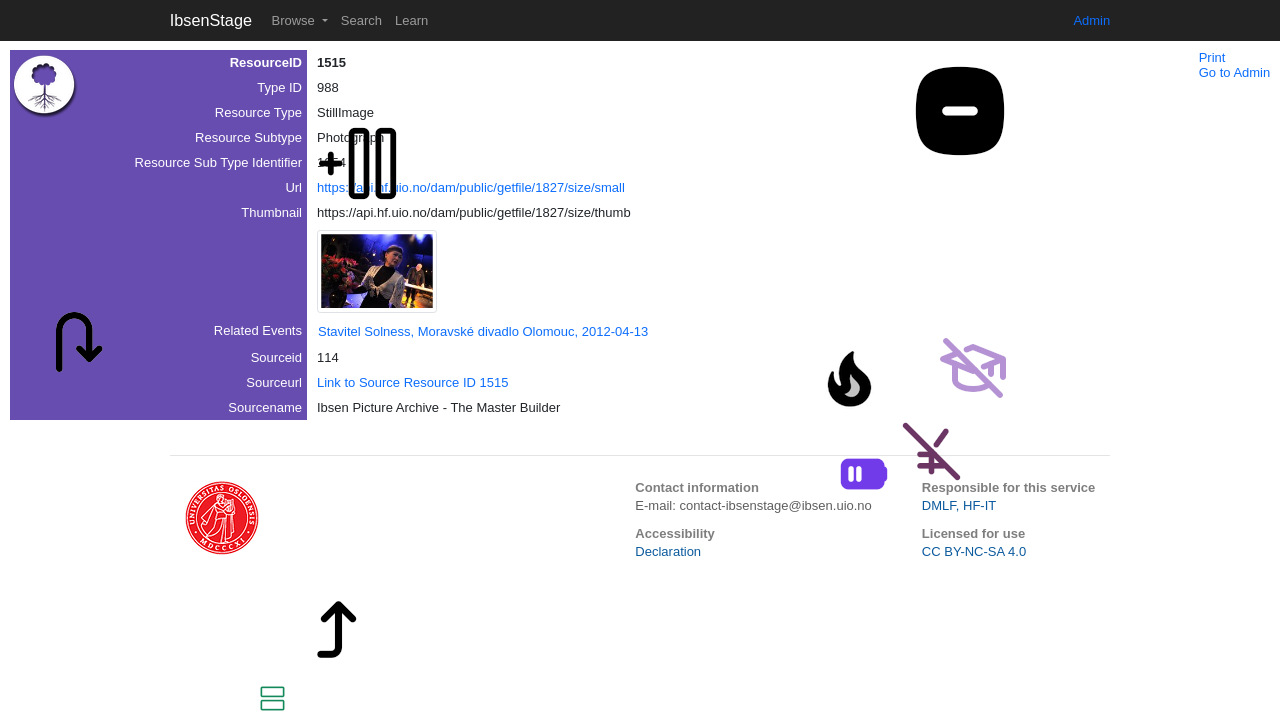 The height and width of the screenshot is (720, 1280). I want to click on indicates battery level at approximately 50% charge, so click(864, 474).